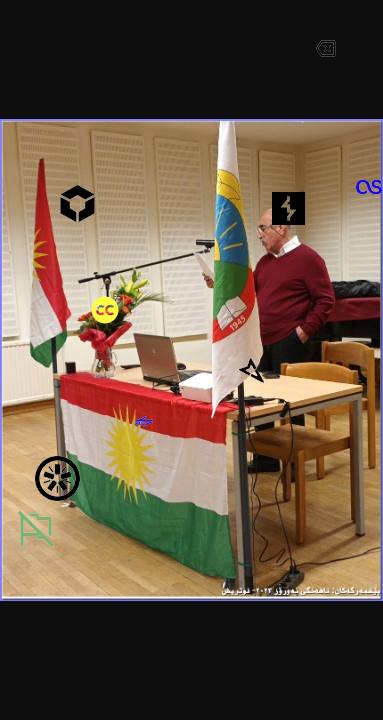 This screenshot has width=383, height=720. What do you see at coordinates (77, 203) in the screenshot?
I see `visit builtbybit marketplace` at bounding box center [77, 203].